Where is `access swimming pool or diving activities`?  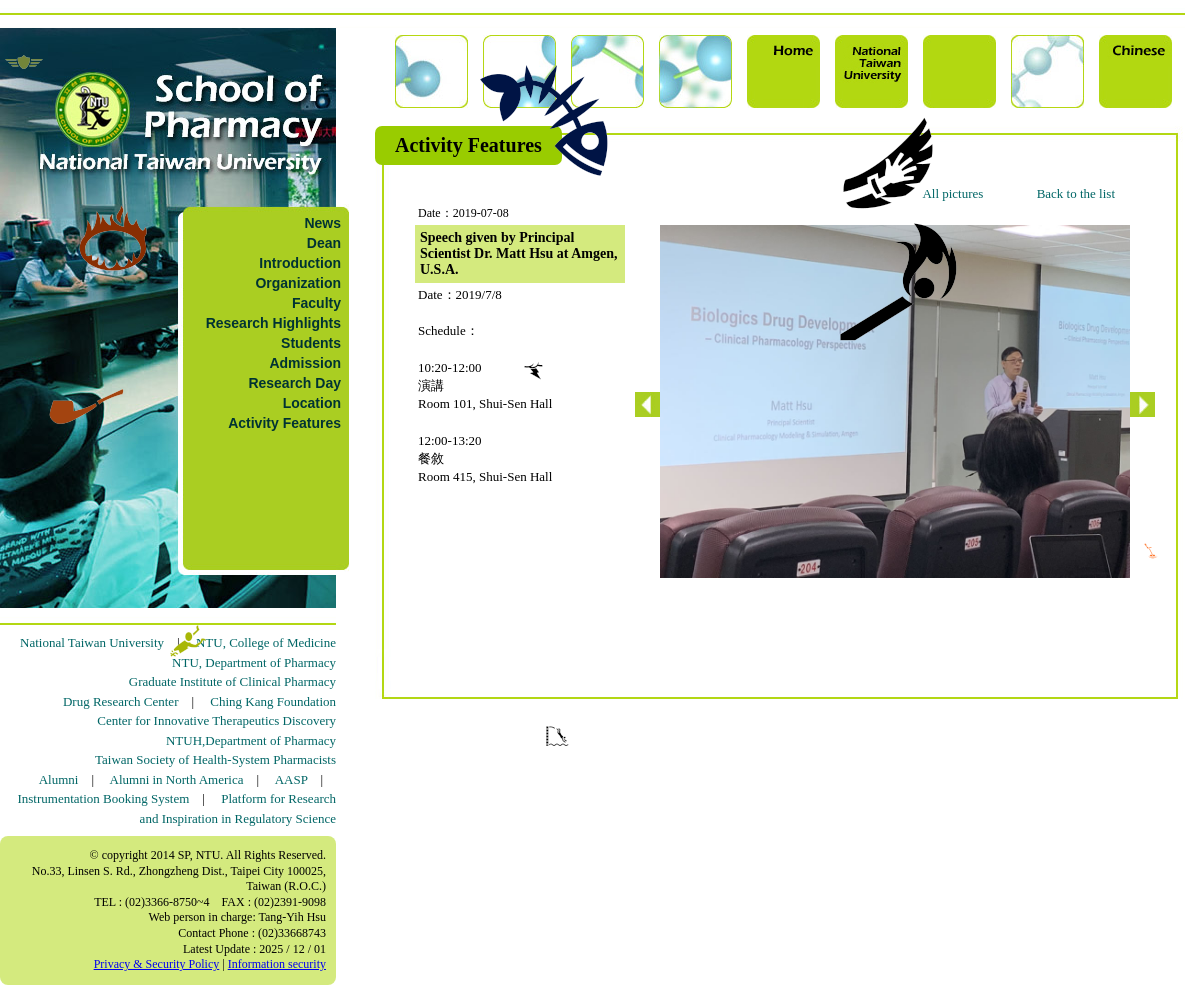
access swimming pool or diving activities is located at coordinates (557, 735).